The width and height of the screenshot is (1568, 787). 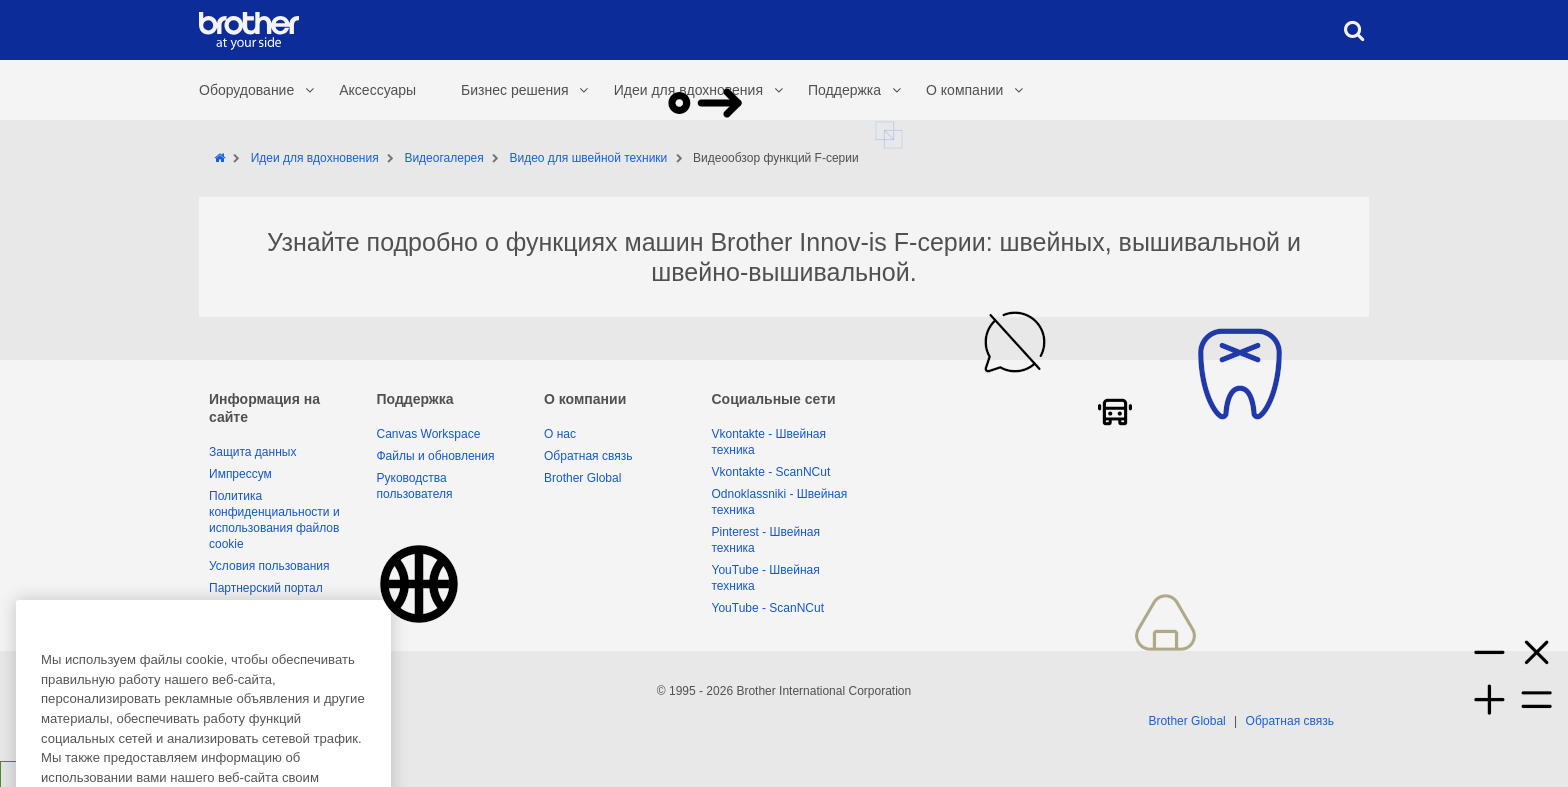 What do you see at coordinates (1015, 342) in the screenshot?
I see `mute or disable chat notifications` at bounding box center [1015, 342].